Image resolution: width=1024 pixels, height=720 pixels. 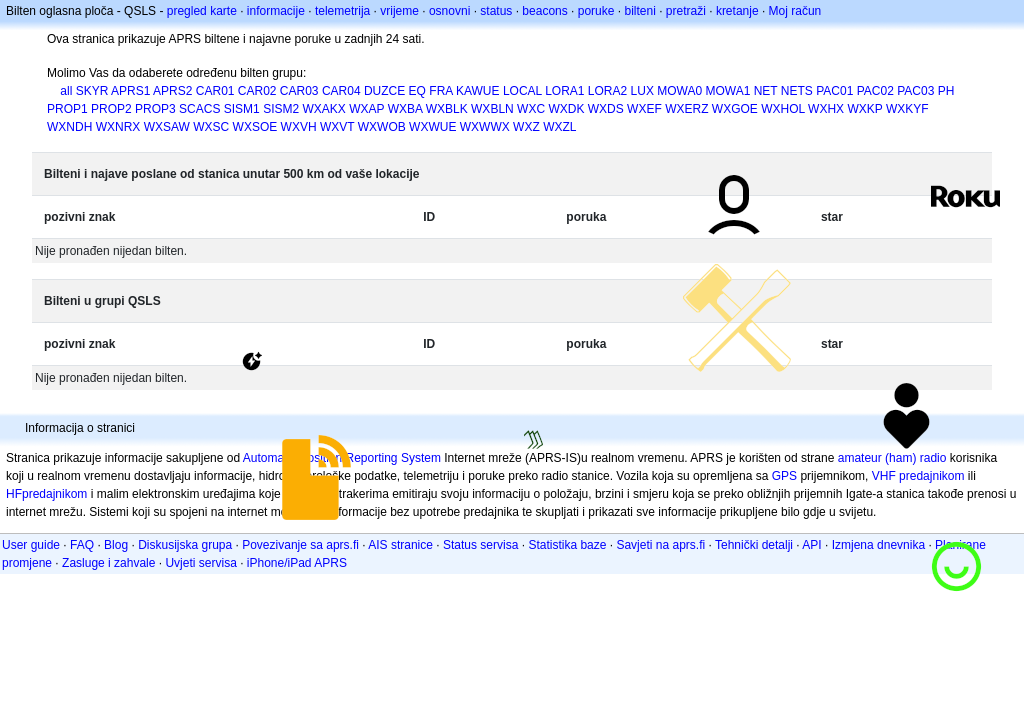 What do you see at coordinates (906, 416) in the screenshot?
I see `empathize with or show compassion for a user` at bounding box center [906, 416].